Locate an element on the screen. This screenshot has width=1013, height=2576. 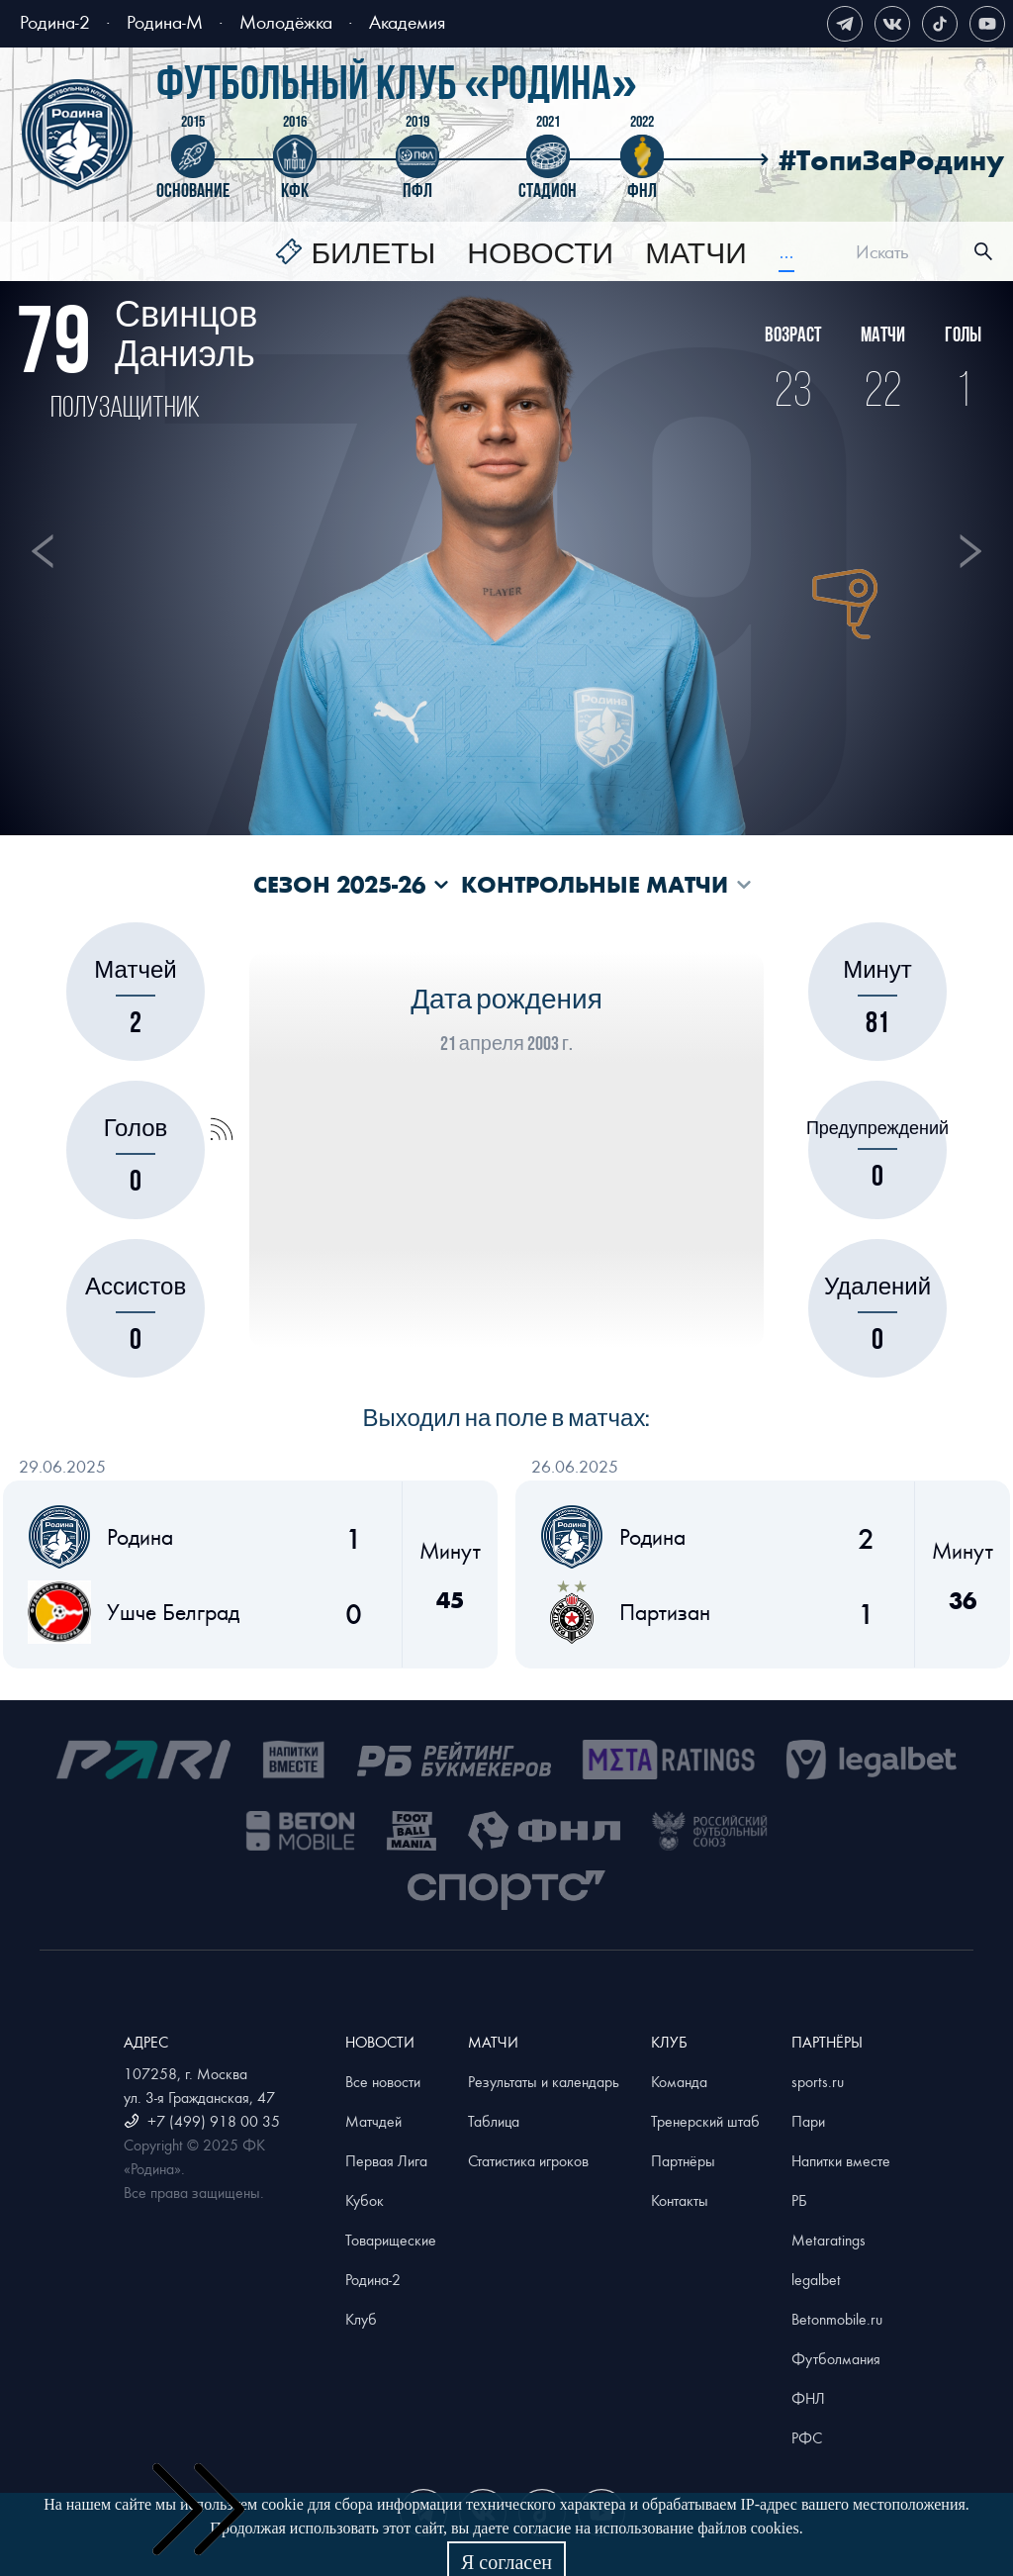
skip forward or advance to next item is located at coordinates (194, 2509).